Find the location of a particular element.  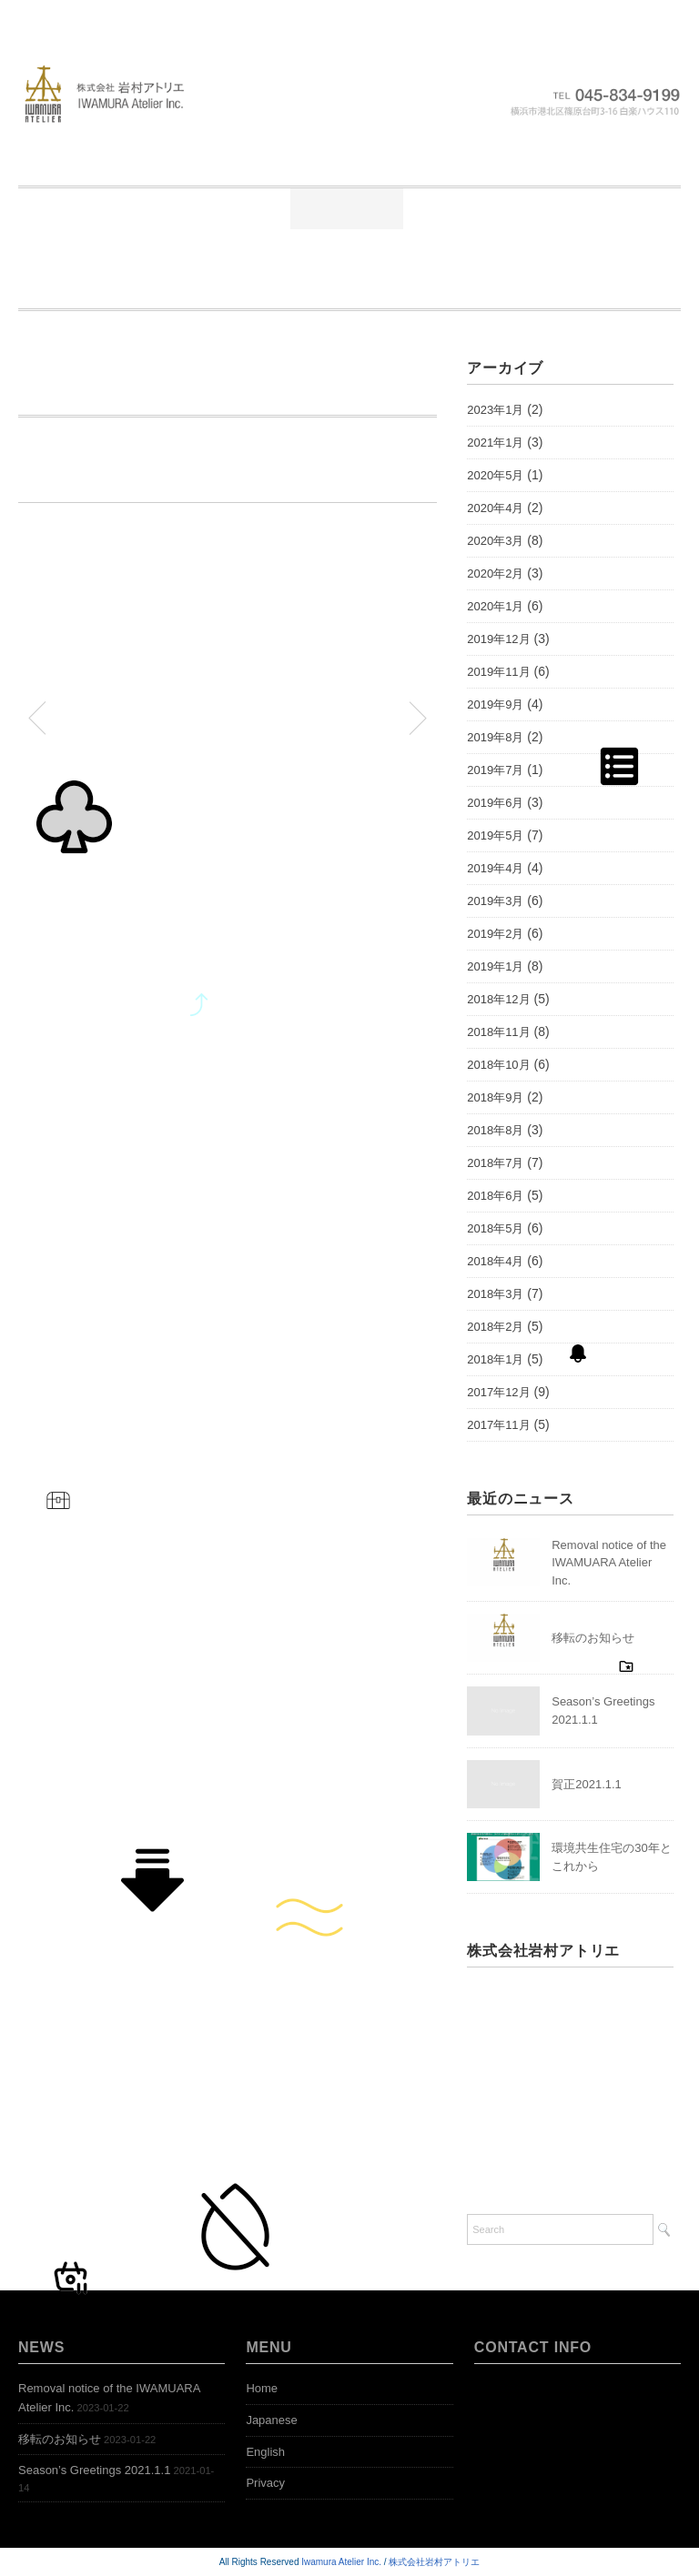

view items in list format is located at coordinates (619, 766).